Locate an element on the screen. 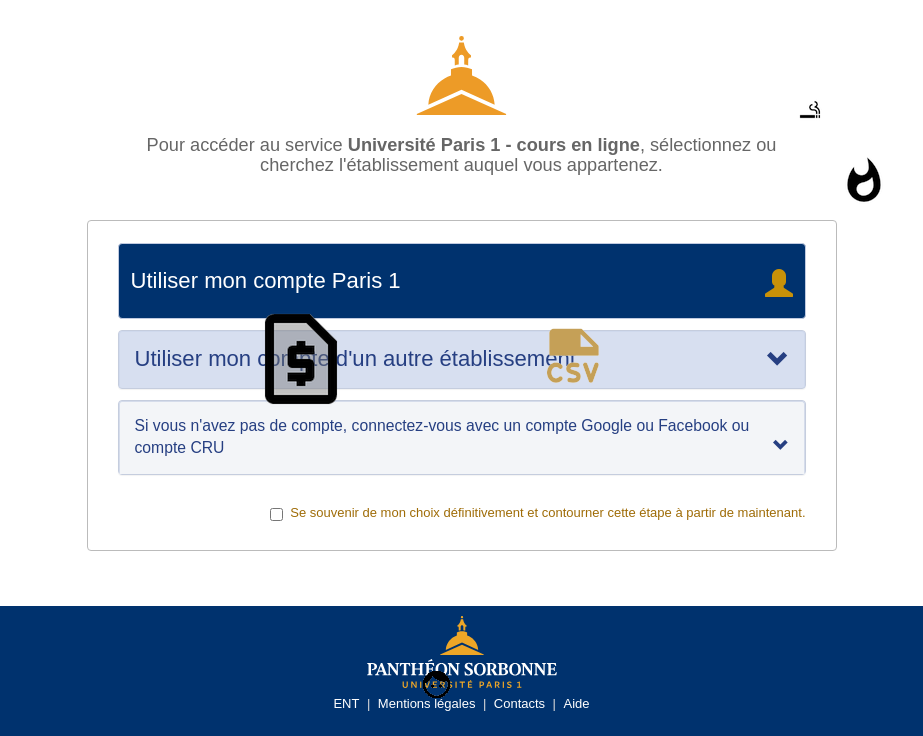  open or view a CSV file is located at coordinates (574, 358).